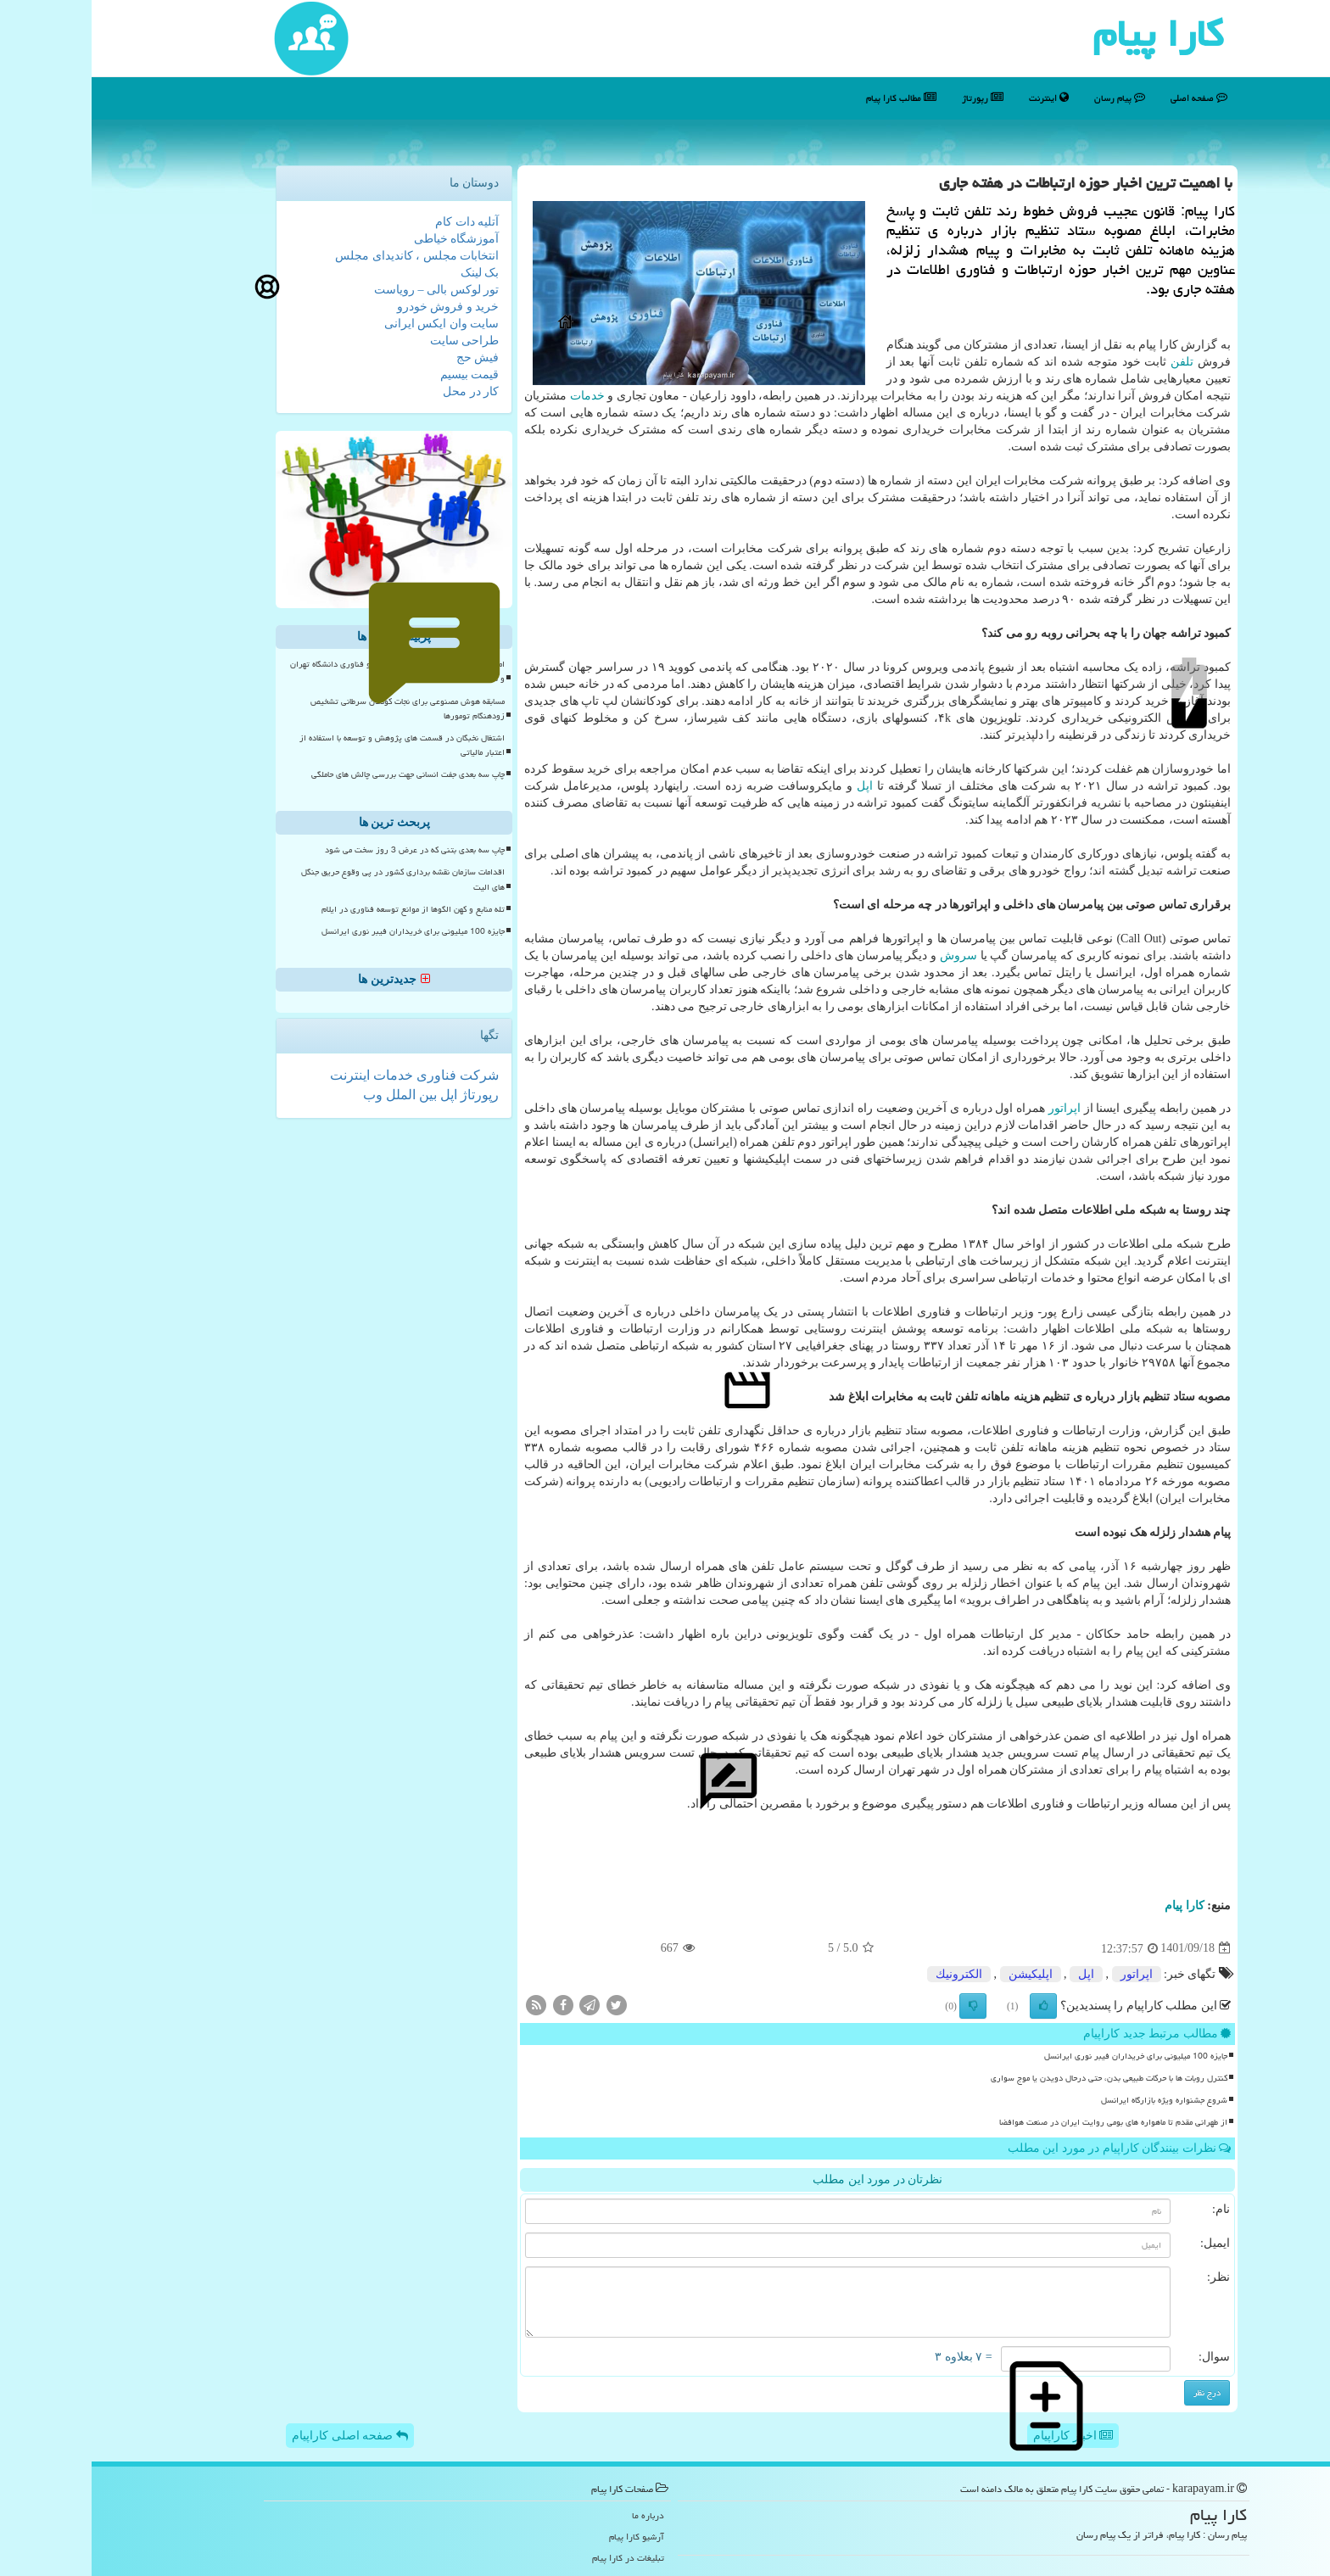  I want to click on indicates battery is charging at 50% capacity, so click(1189, 693).